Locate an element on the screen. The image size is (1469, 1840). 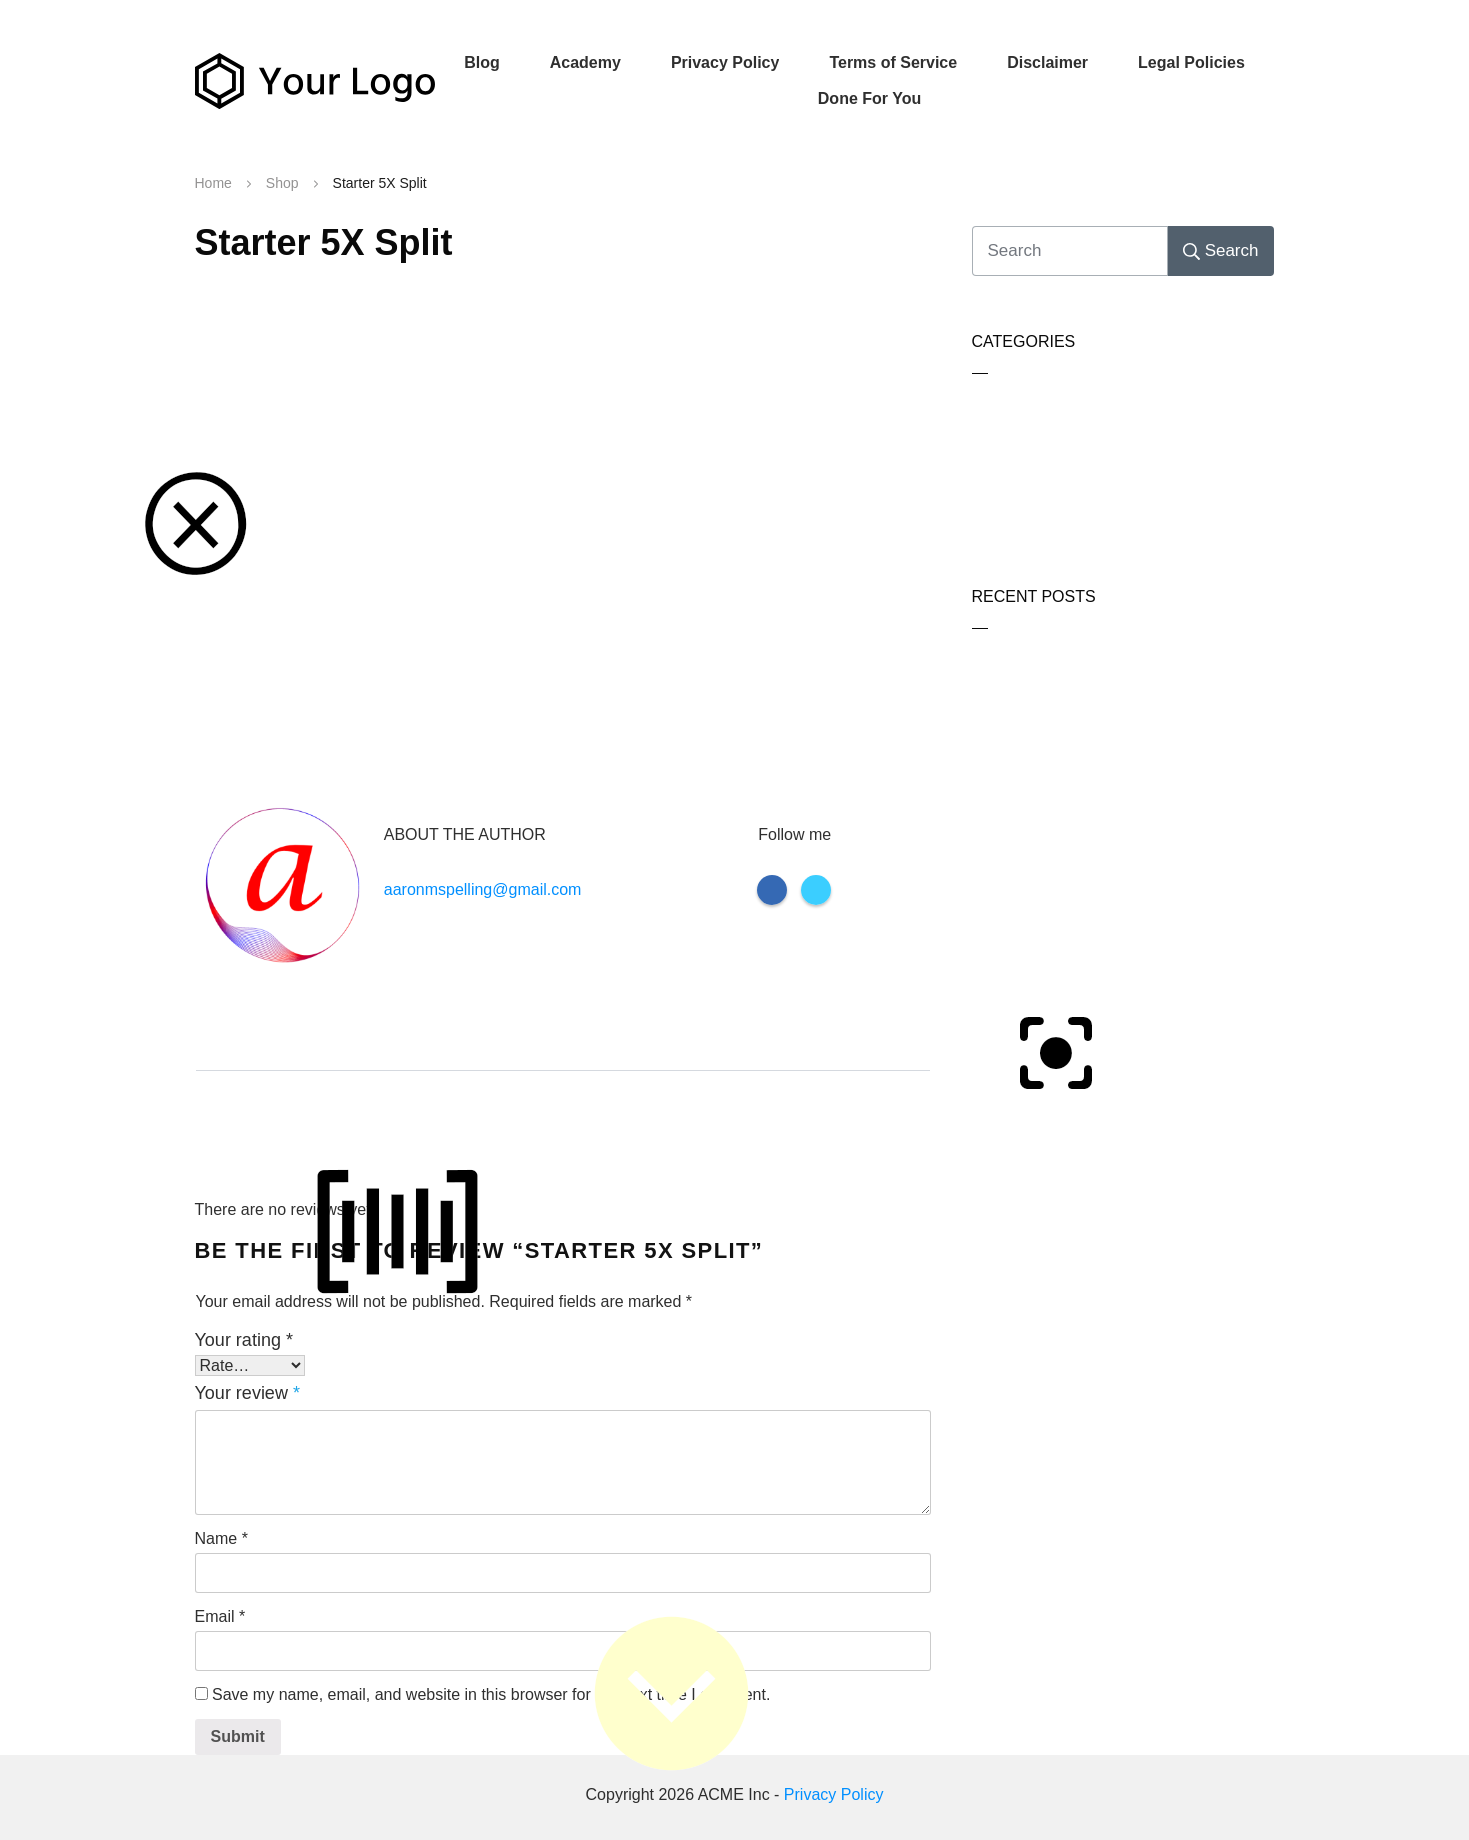
expand to show more content is located at coordinates (671, 1693).